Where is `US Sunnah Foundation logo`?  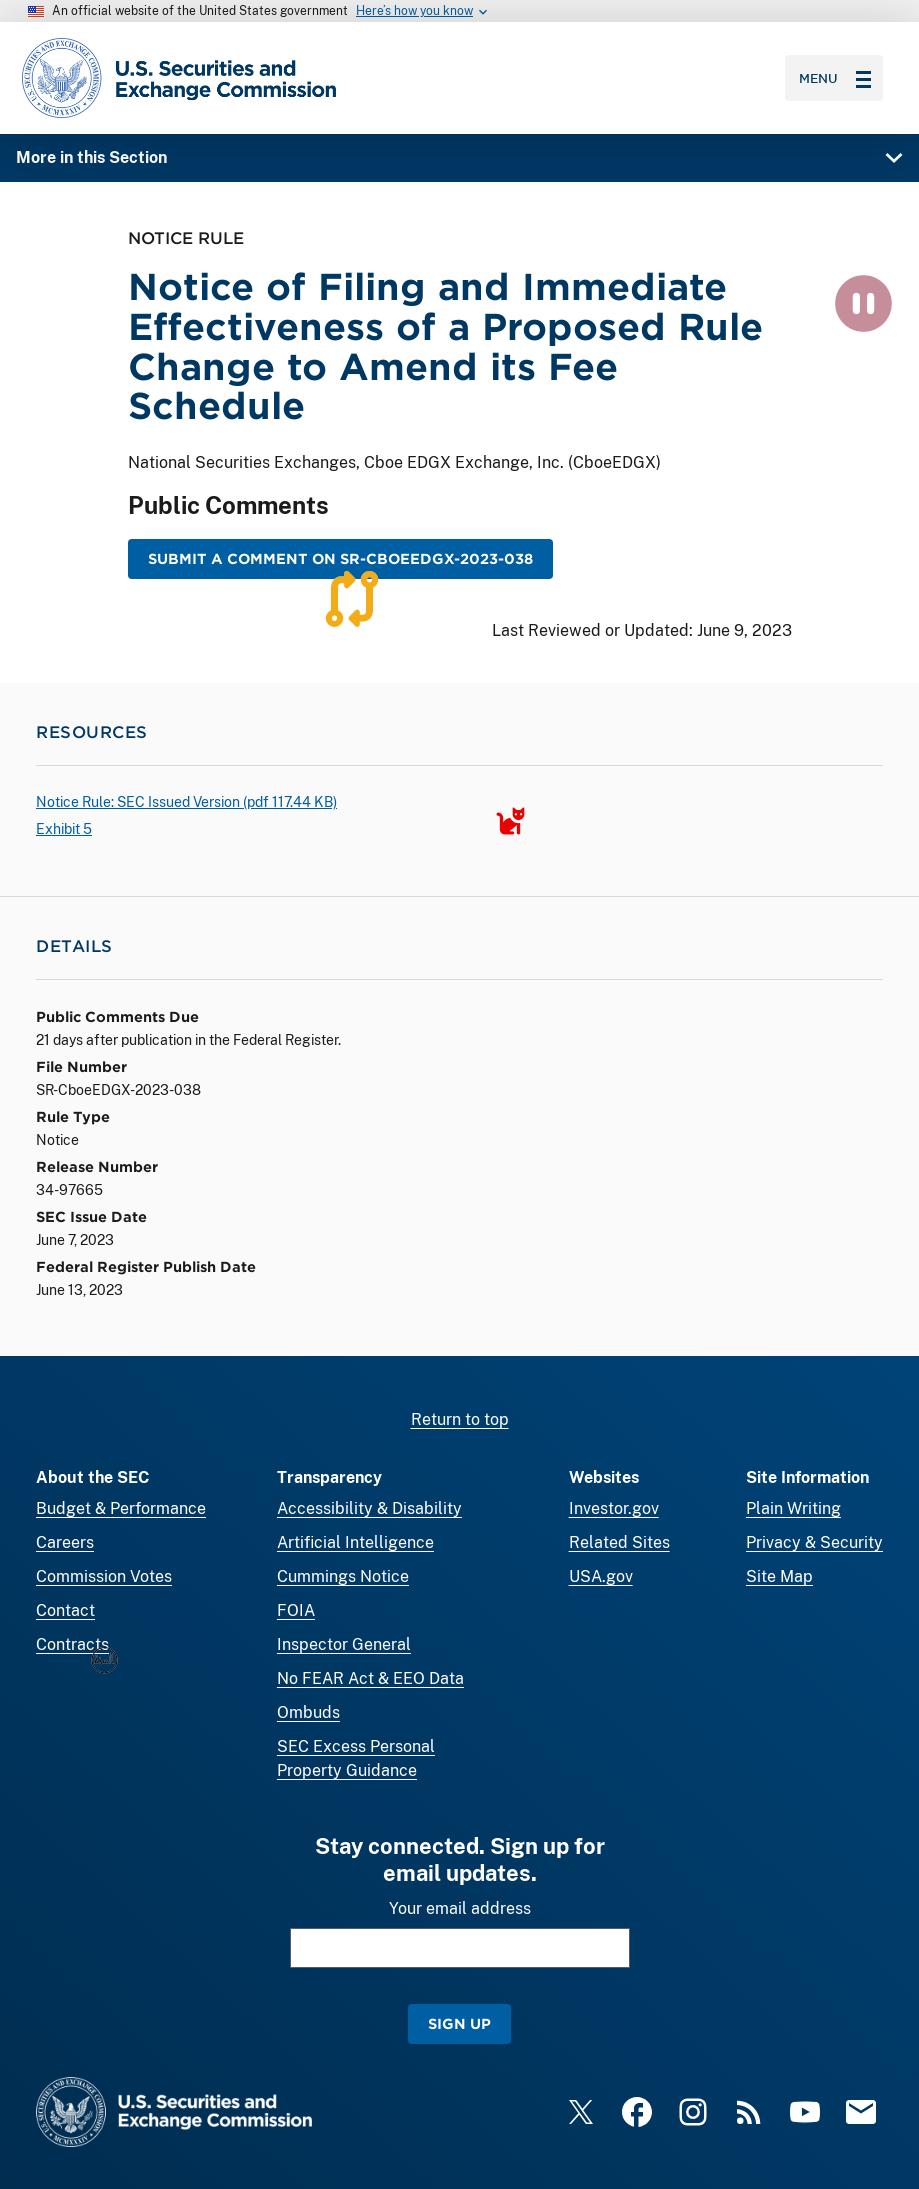
US Sunnah Foundation logo is located at coordinates (104, 1659).